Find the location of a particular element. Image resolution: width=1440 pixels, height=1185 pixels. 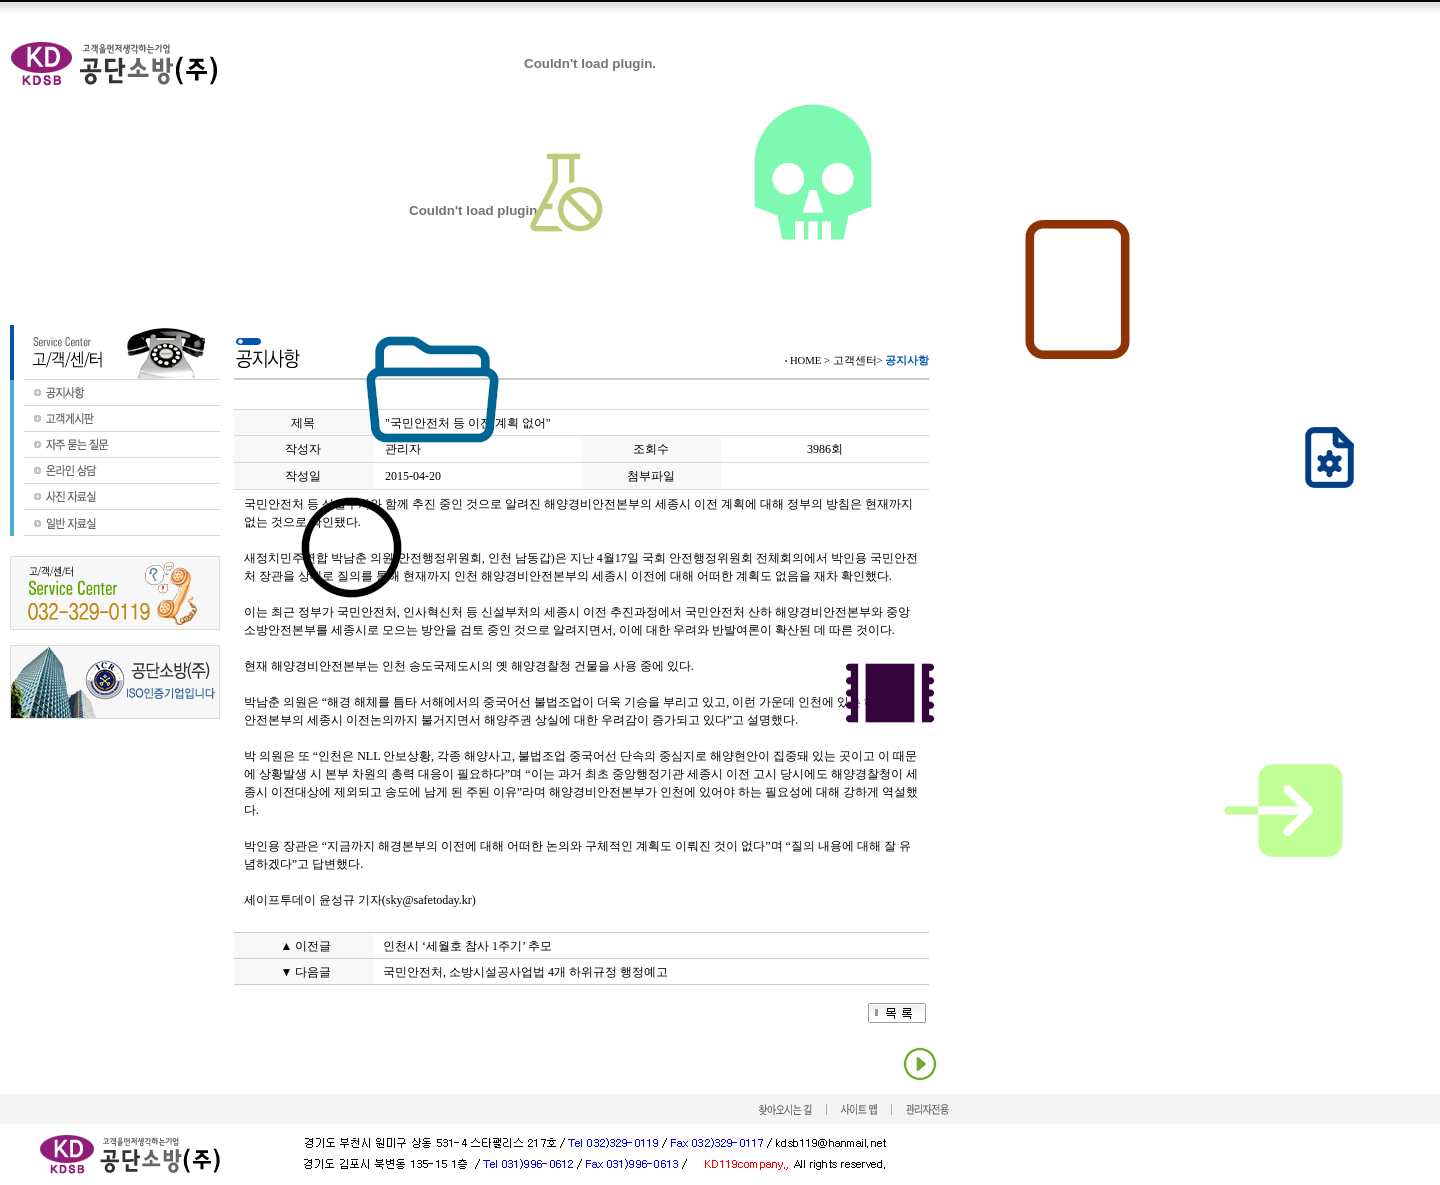

log in or sign in to your account is located at coordinates (1283, 810).